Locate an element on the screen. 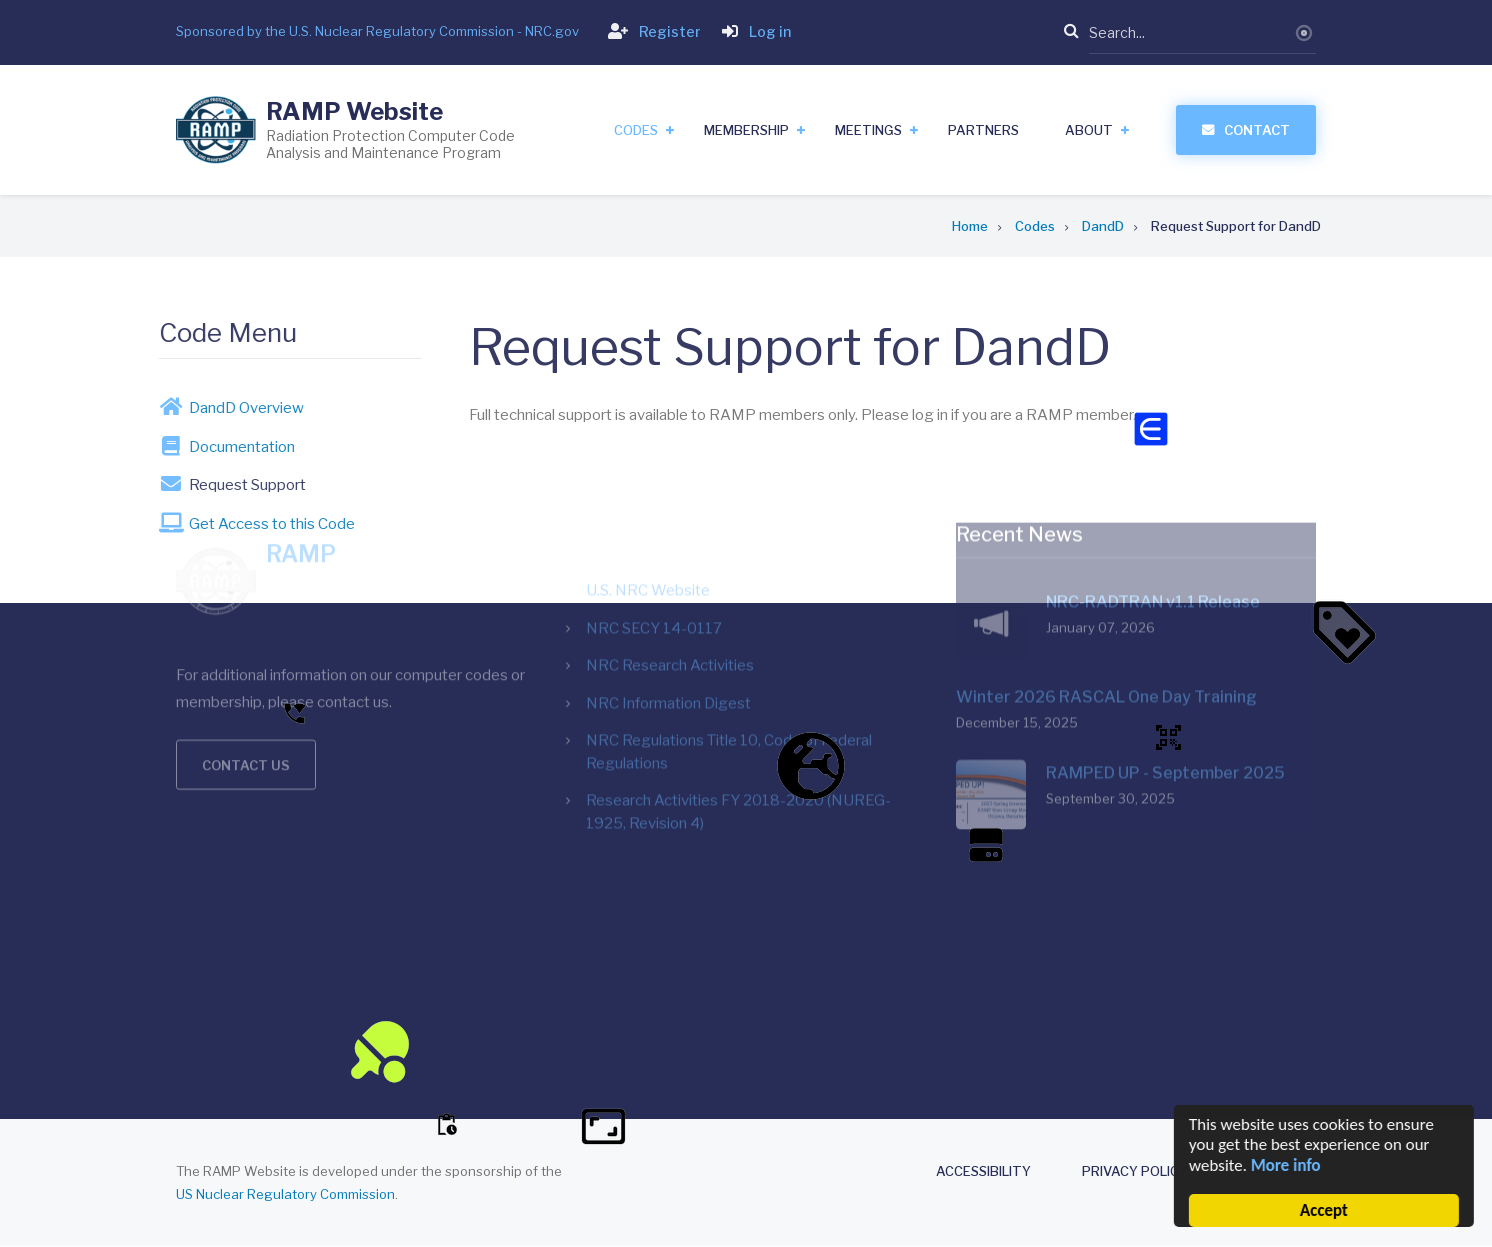 This screenshot has height=1247, width=1492. enable wifi calling feature is located at coordinates (294, 713).